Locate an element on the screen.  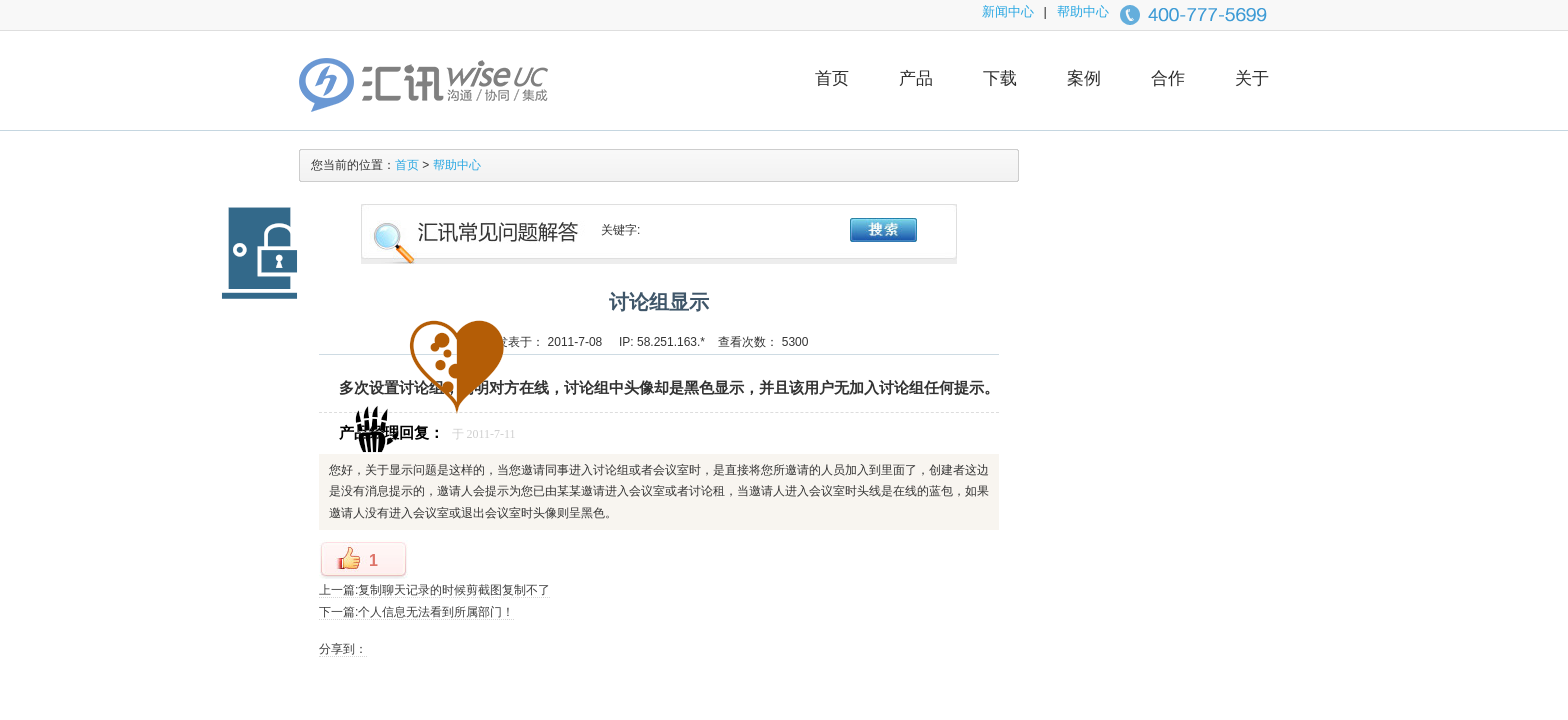
indicates partial health or damage in a game is located at coordinates (457, 367).